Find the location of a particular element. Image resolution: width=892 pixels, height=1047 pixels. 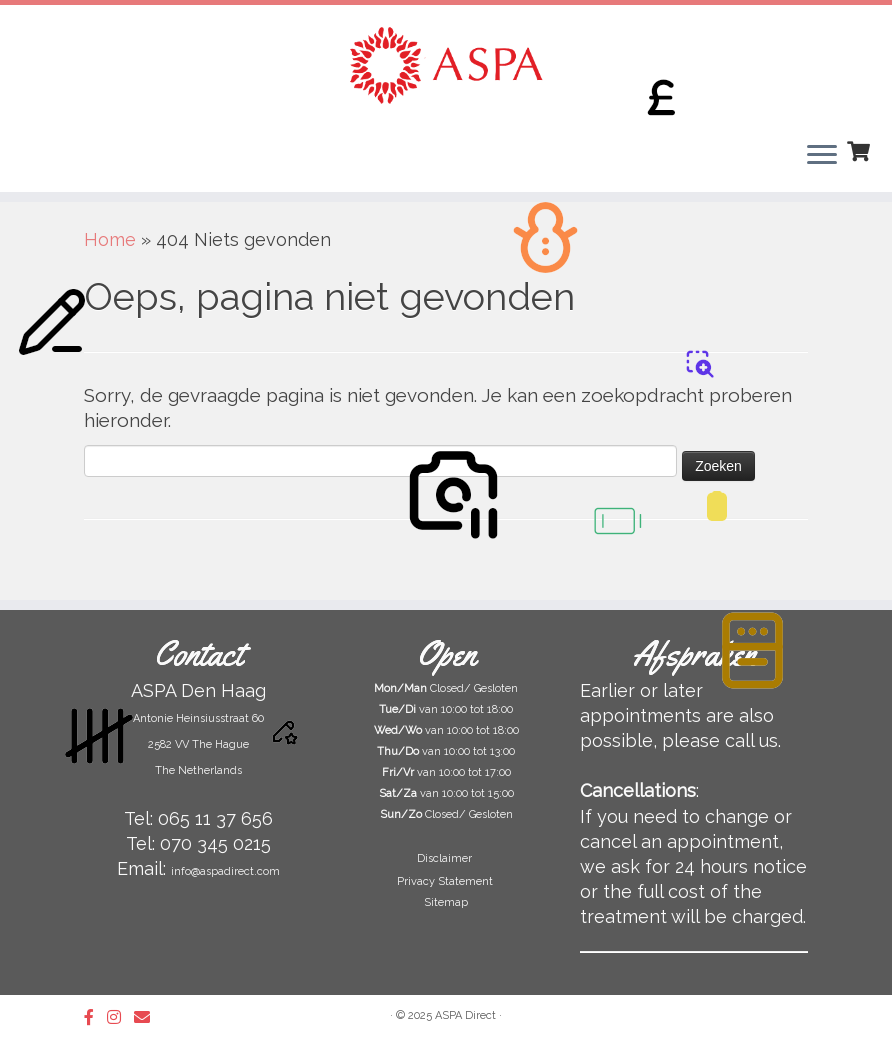

access cooking or kitchen appliances is located at coordinates (752, 650).